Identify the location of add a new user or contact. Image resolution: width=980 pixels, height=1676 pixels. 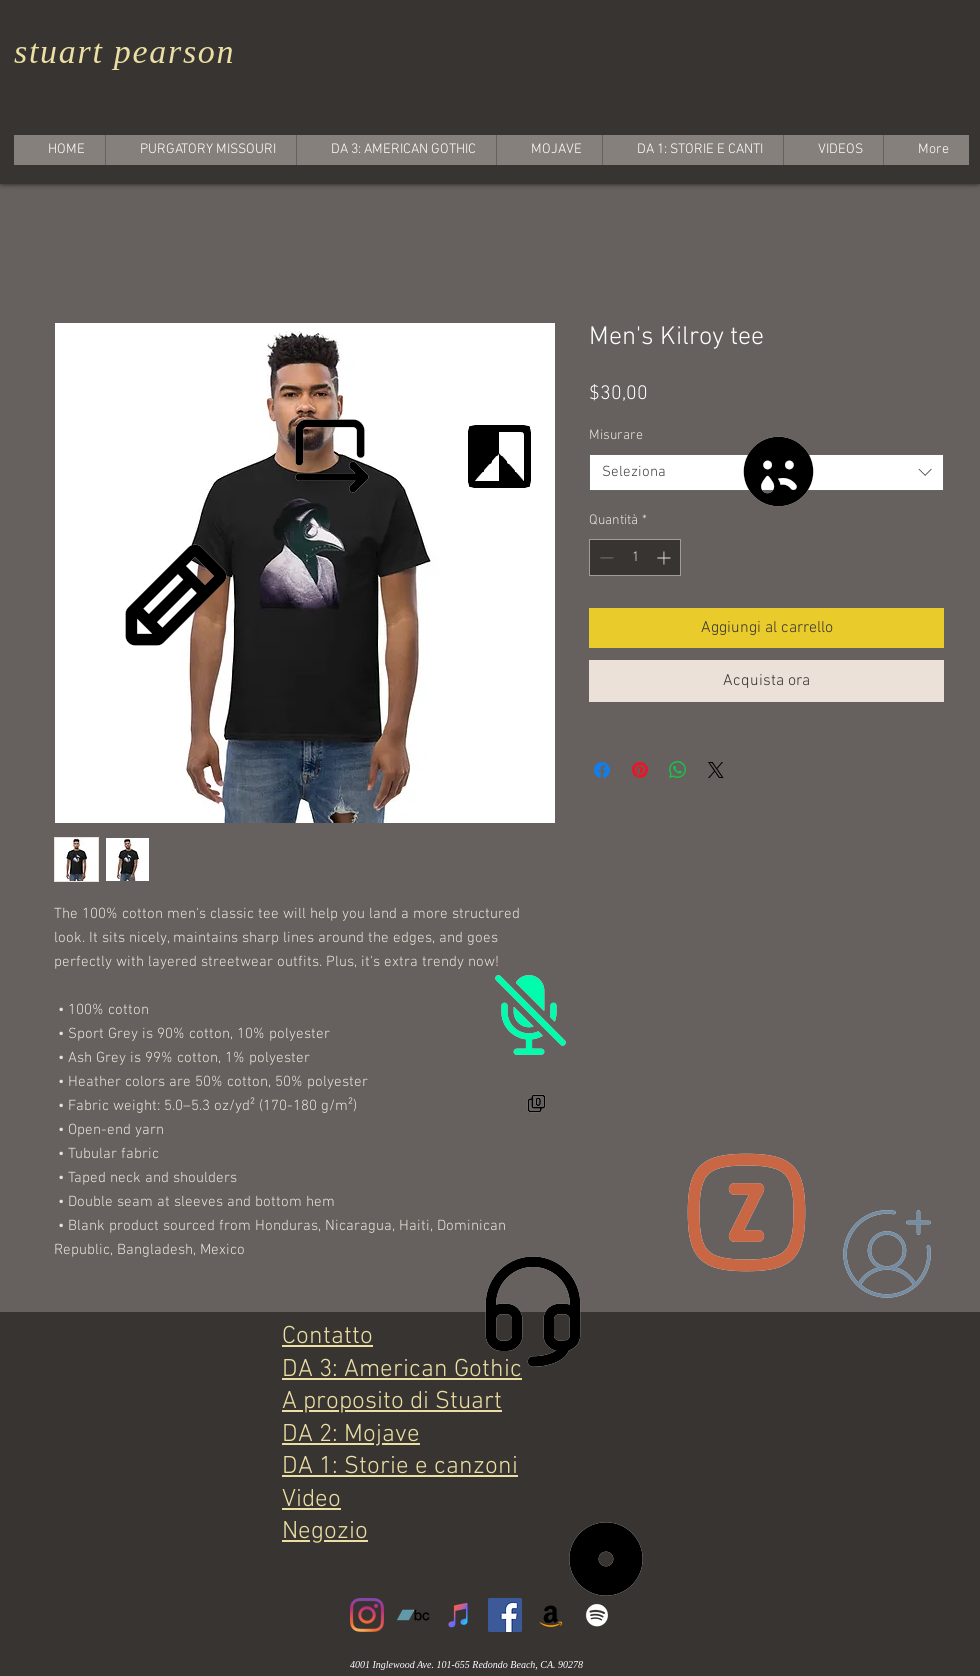
(887, 1254).